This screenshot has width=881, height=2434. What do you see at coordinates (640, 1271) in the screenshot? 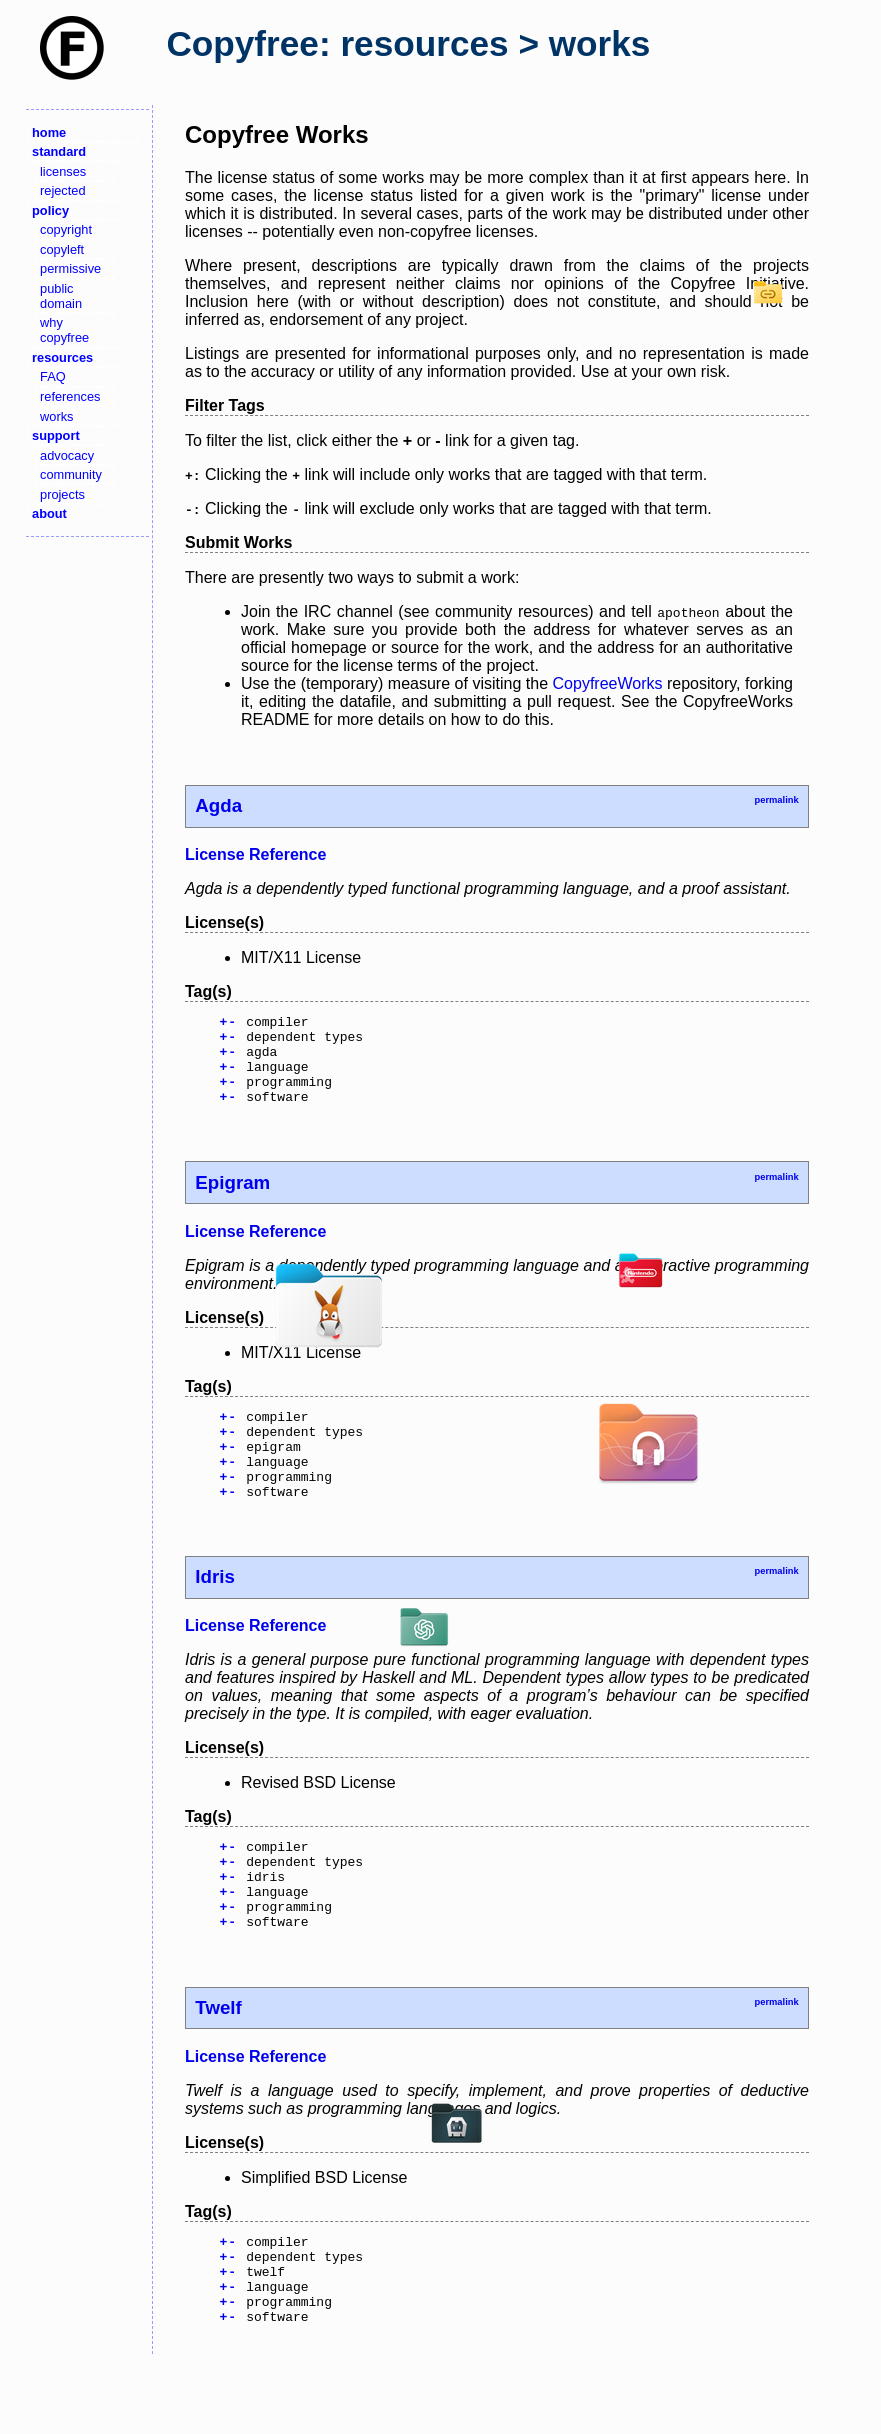
I see `open folder containing Nintendo games or files` at bounding box center [640, 1271].